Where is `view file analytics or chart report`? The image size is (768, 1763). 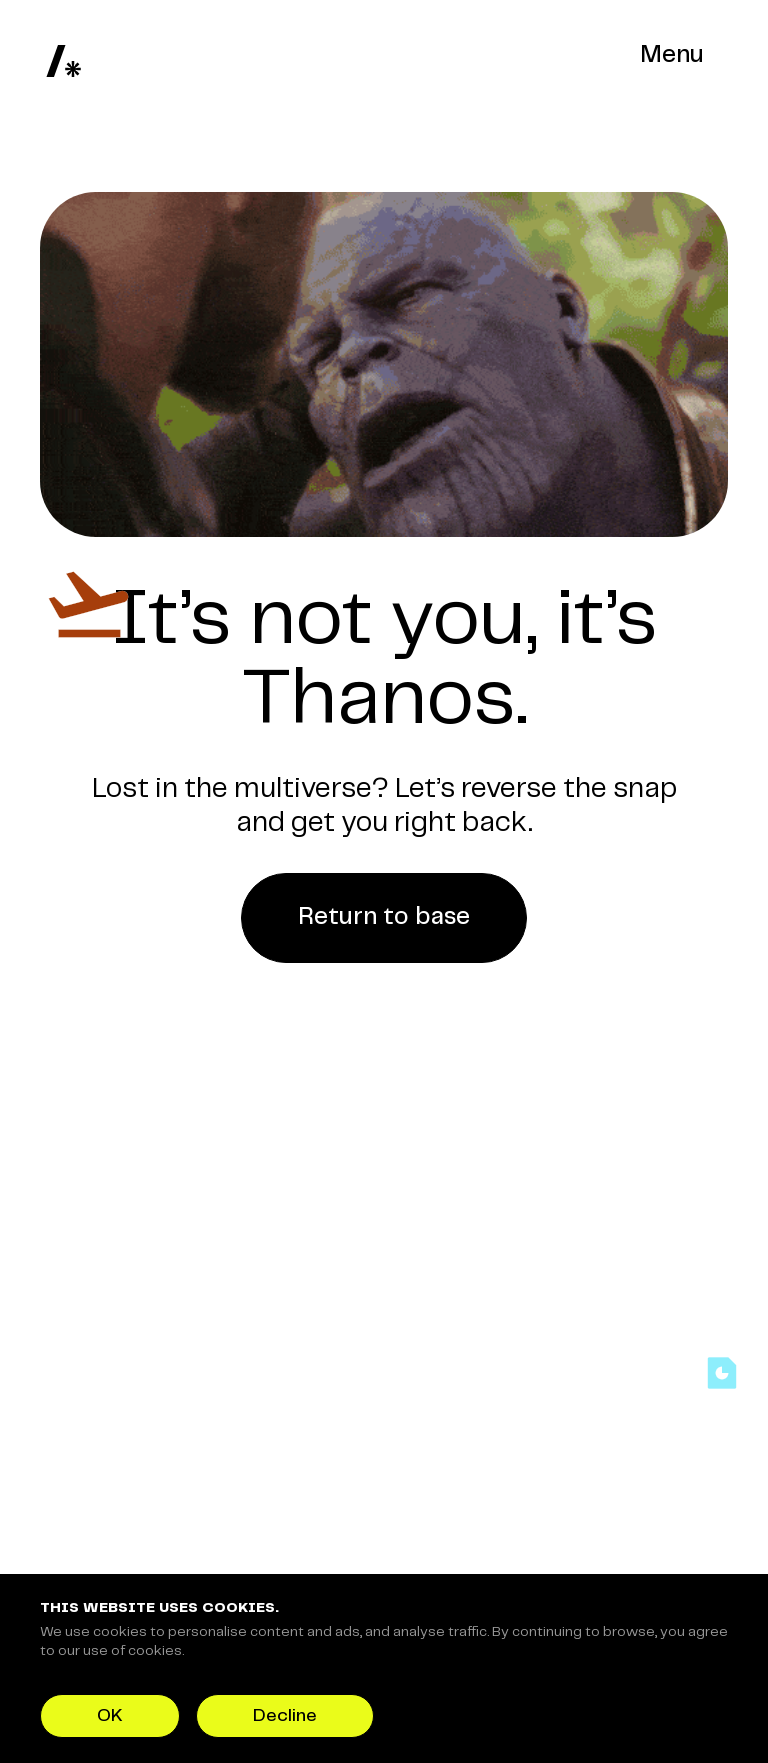
view file analytics or chart report is located at coordinates (722, 1373).